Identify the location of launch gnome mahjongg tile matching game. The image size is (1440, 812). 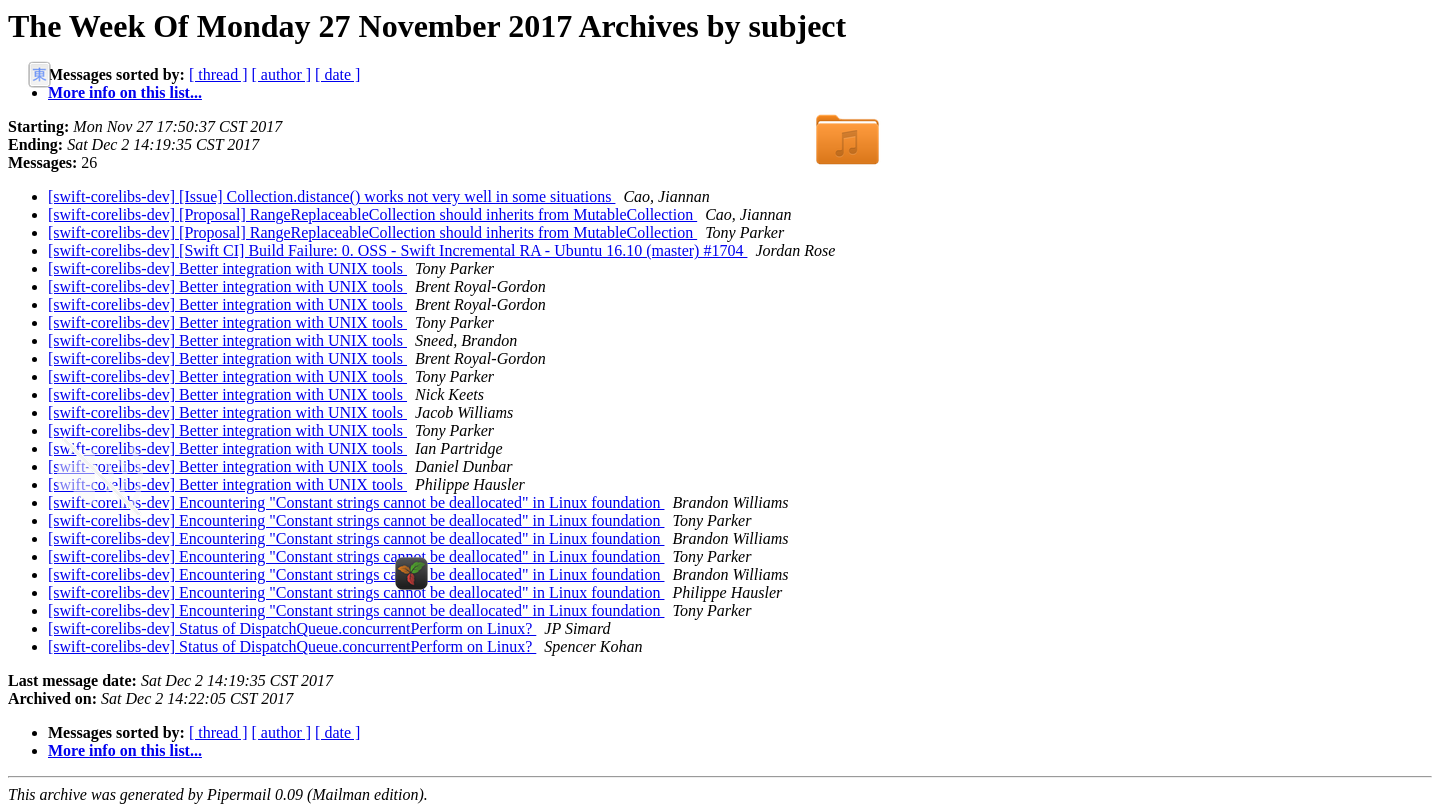
(39, 74).